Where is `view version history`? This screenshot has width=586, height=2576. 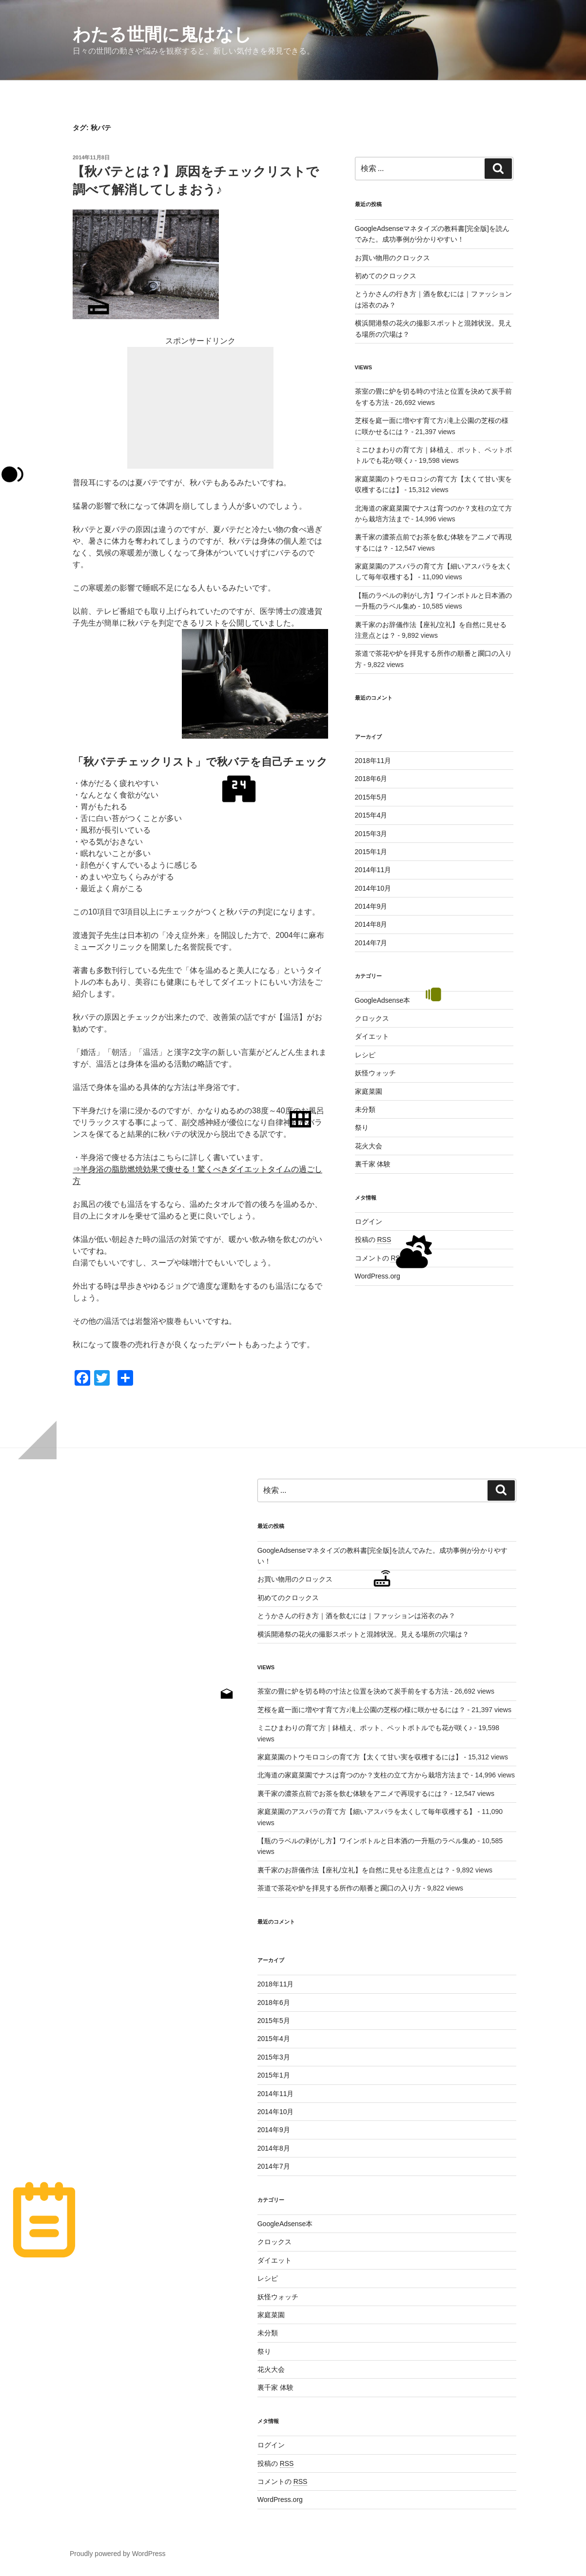 view version history is located at coordinates (433, 994).